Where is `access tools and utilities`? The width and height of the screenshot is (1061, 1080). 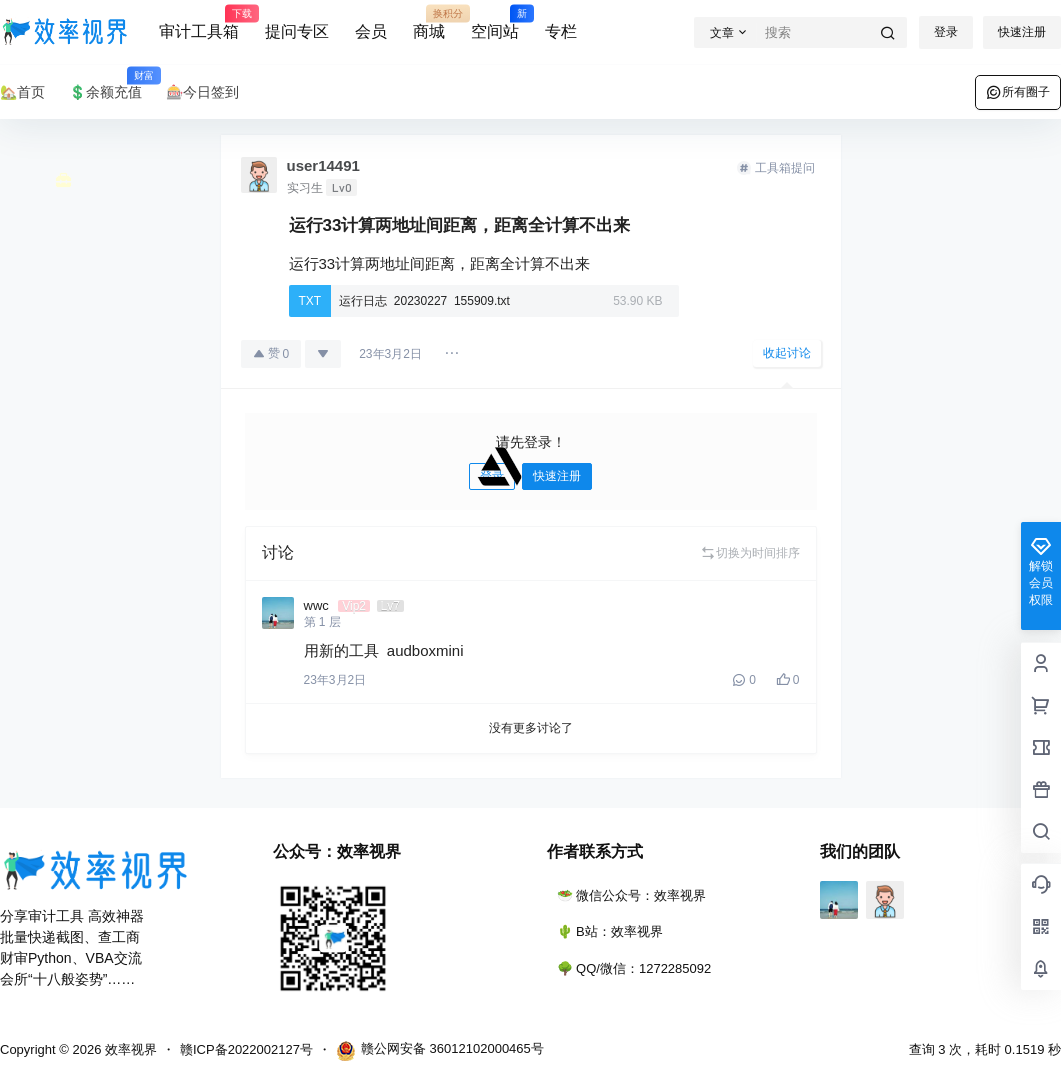 access tools and utilities is located at coordinates (63, 180).